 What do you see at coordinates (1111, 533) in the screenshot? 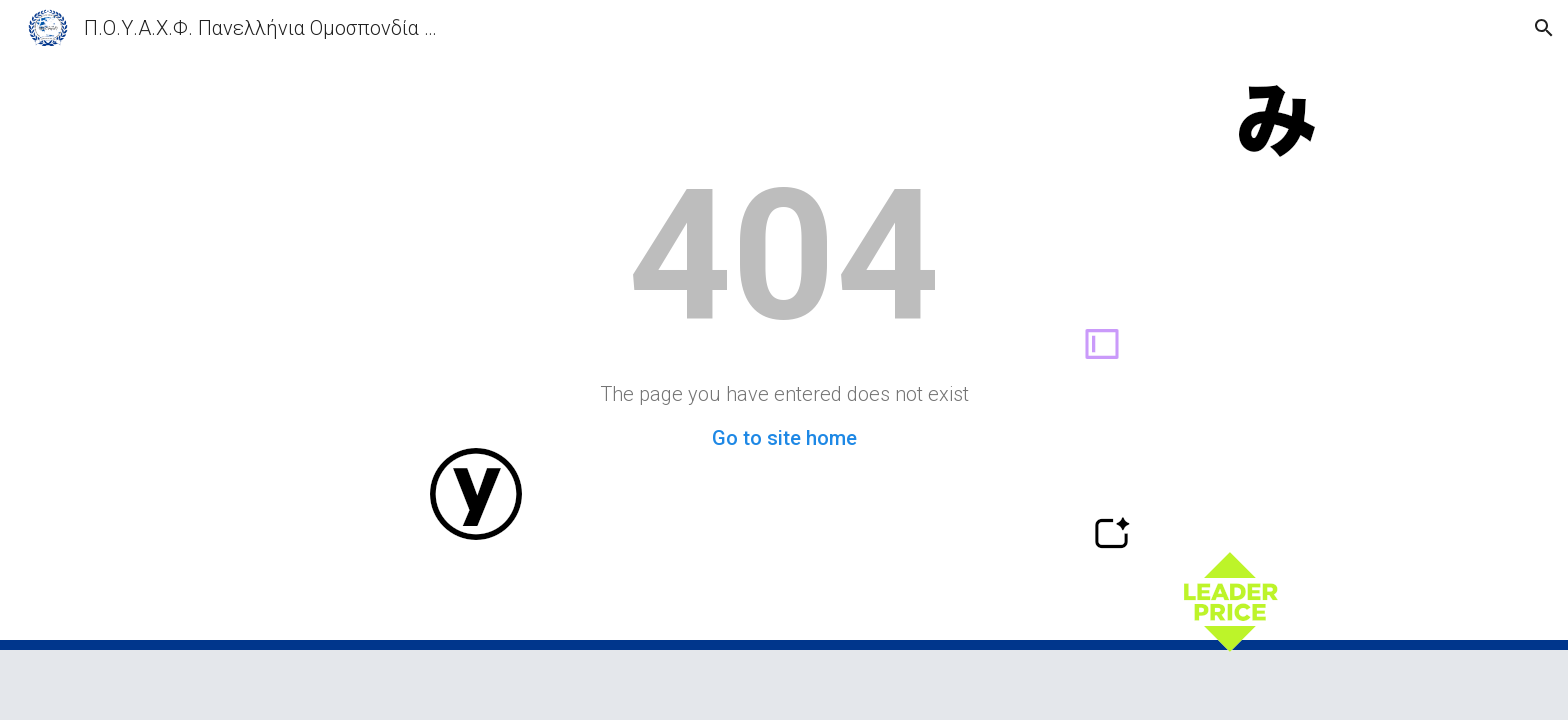
I see `generate content using AI` at bounding box center [1111, 533].